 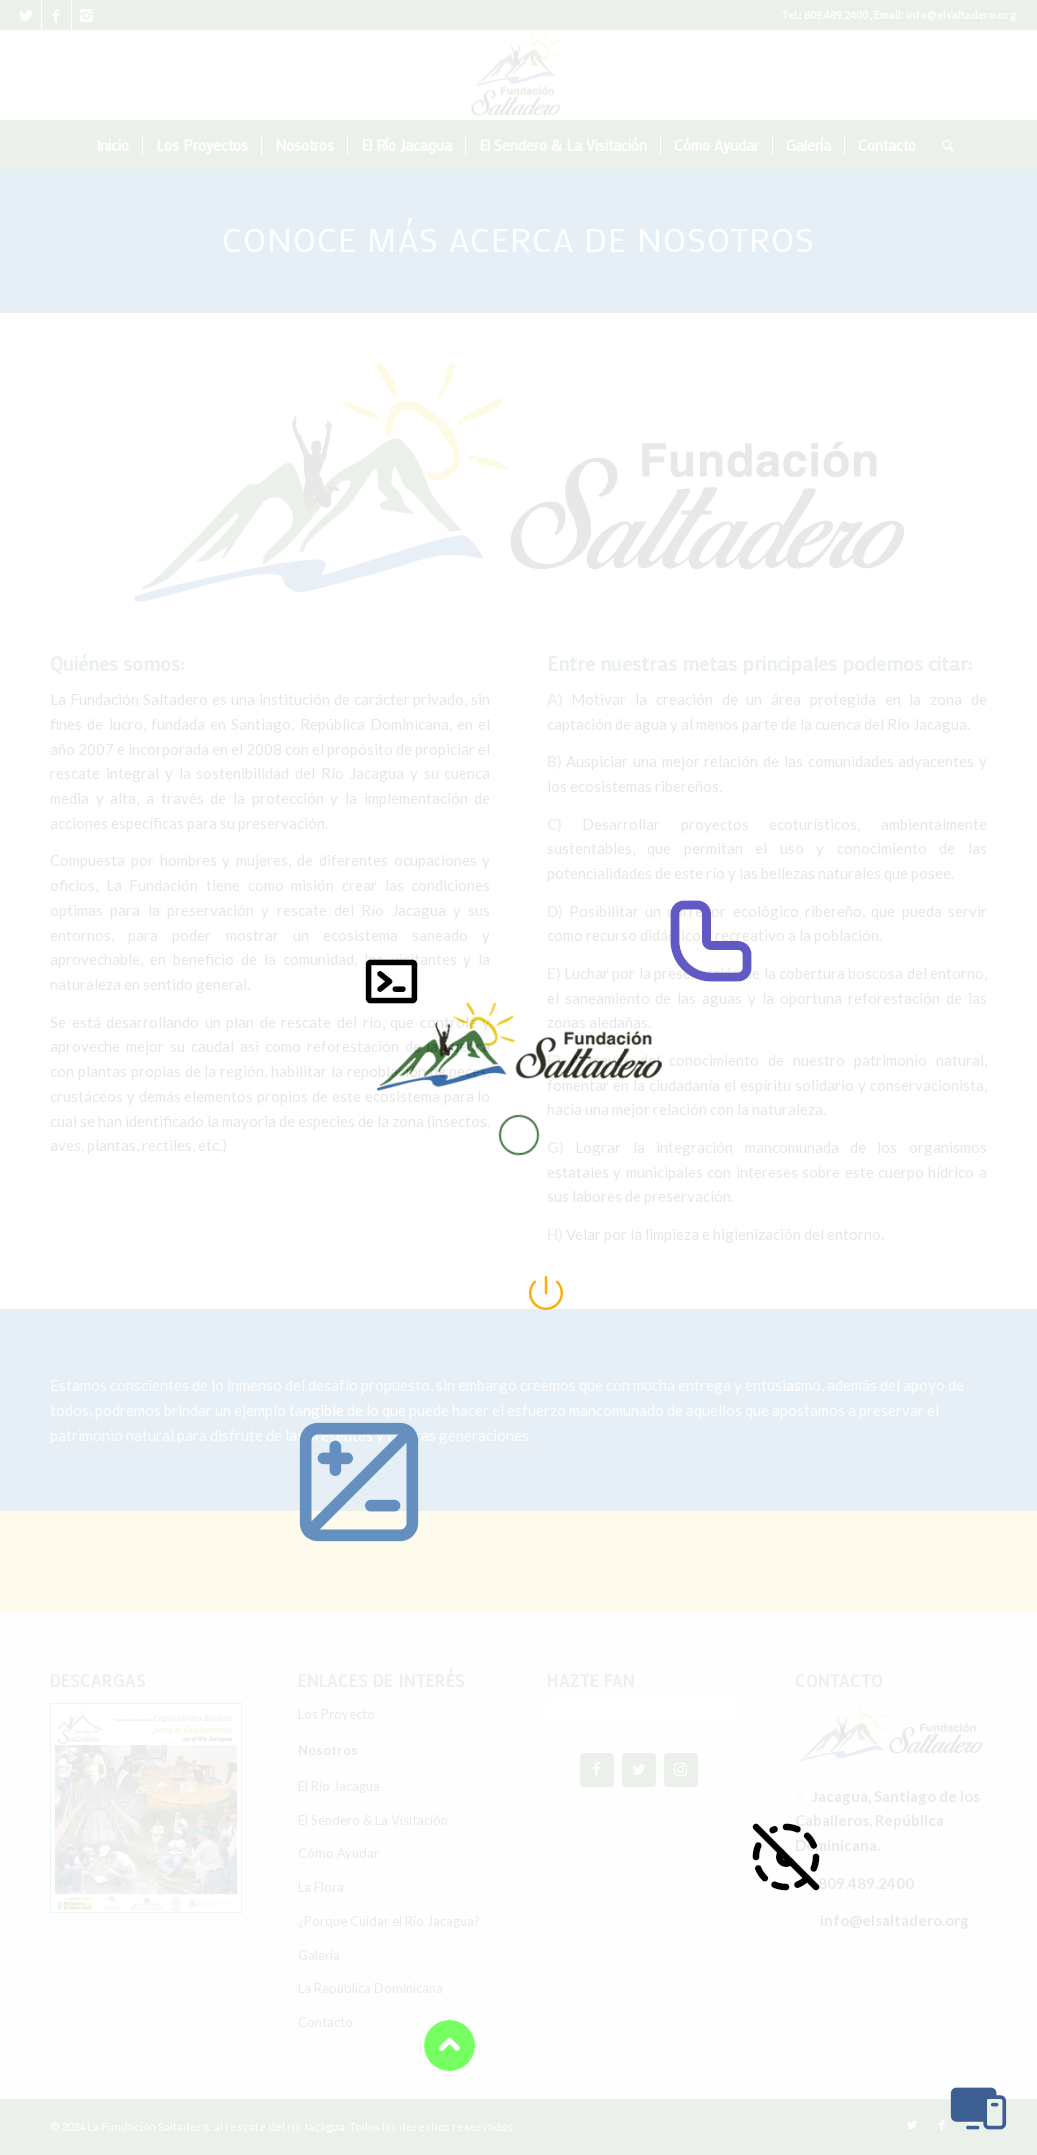 I want to click on open the command line terminal, so click(x=391, y=981).